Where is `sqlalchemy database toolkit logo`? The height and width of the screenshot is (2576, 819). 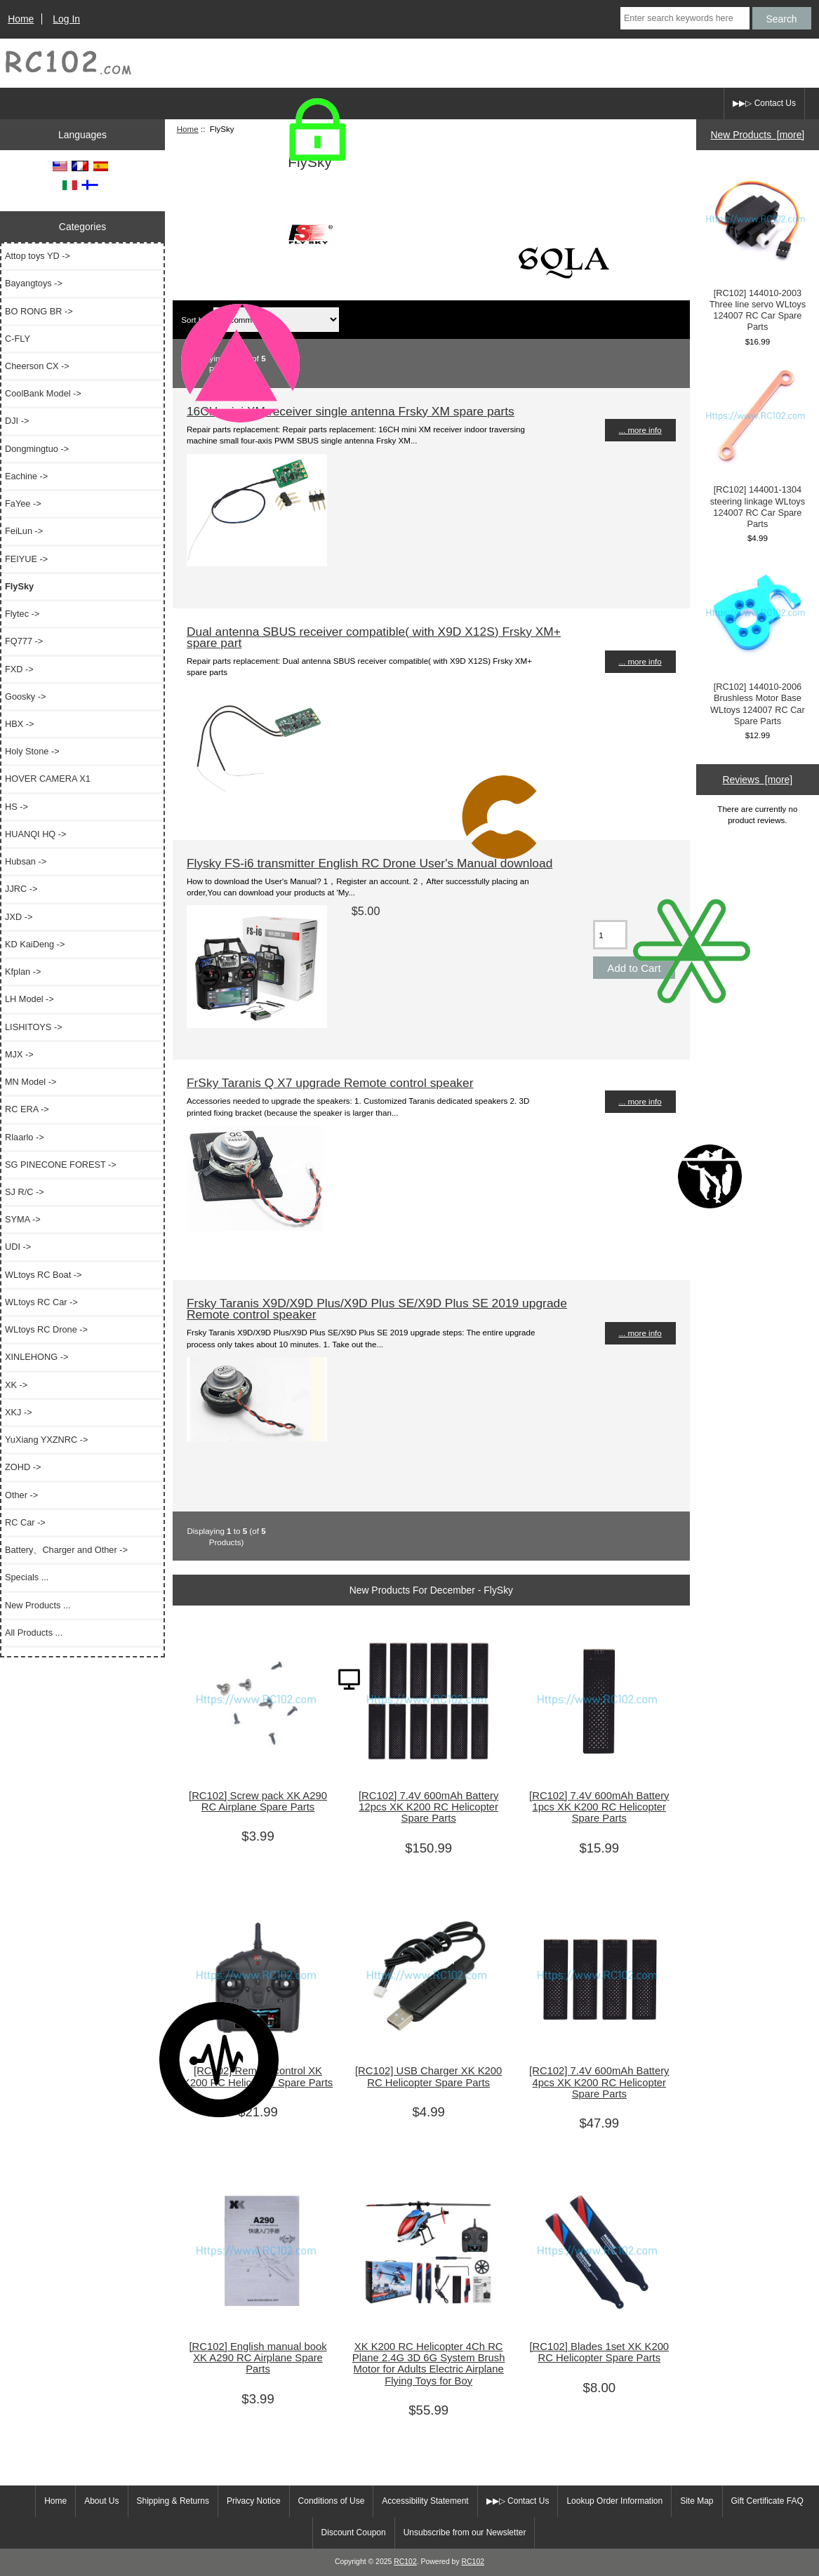 sqlalchemy database toolkit logo is located at coordinates (564, 262).